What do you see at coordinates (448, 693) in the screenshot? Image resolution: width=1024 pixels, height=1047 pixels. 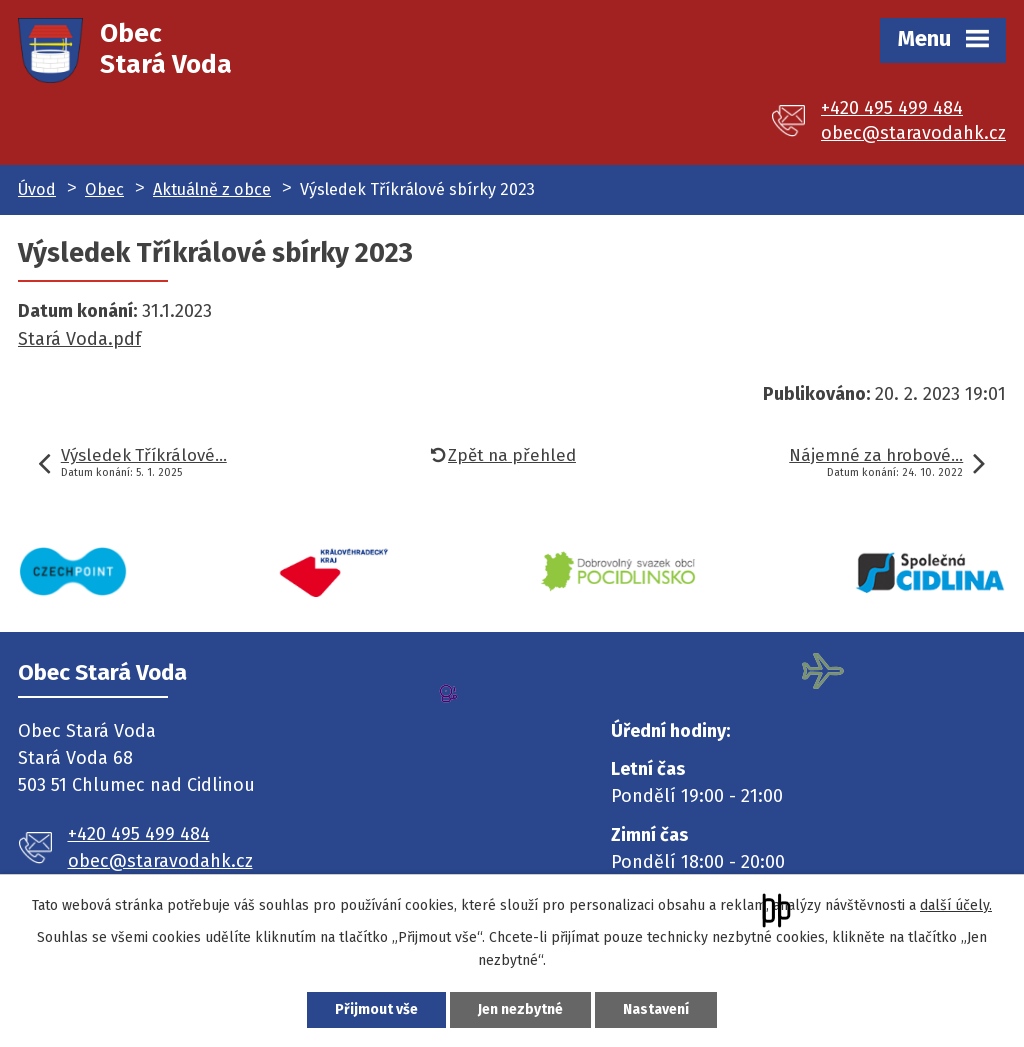 I see `trigger an alarm or alert` at bounding box center [448, 693].